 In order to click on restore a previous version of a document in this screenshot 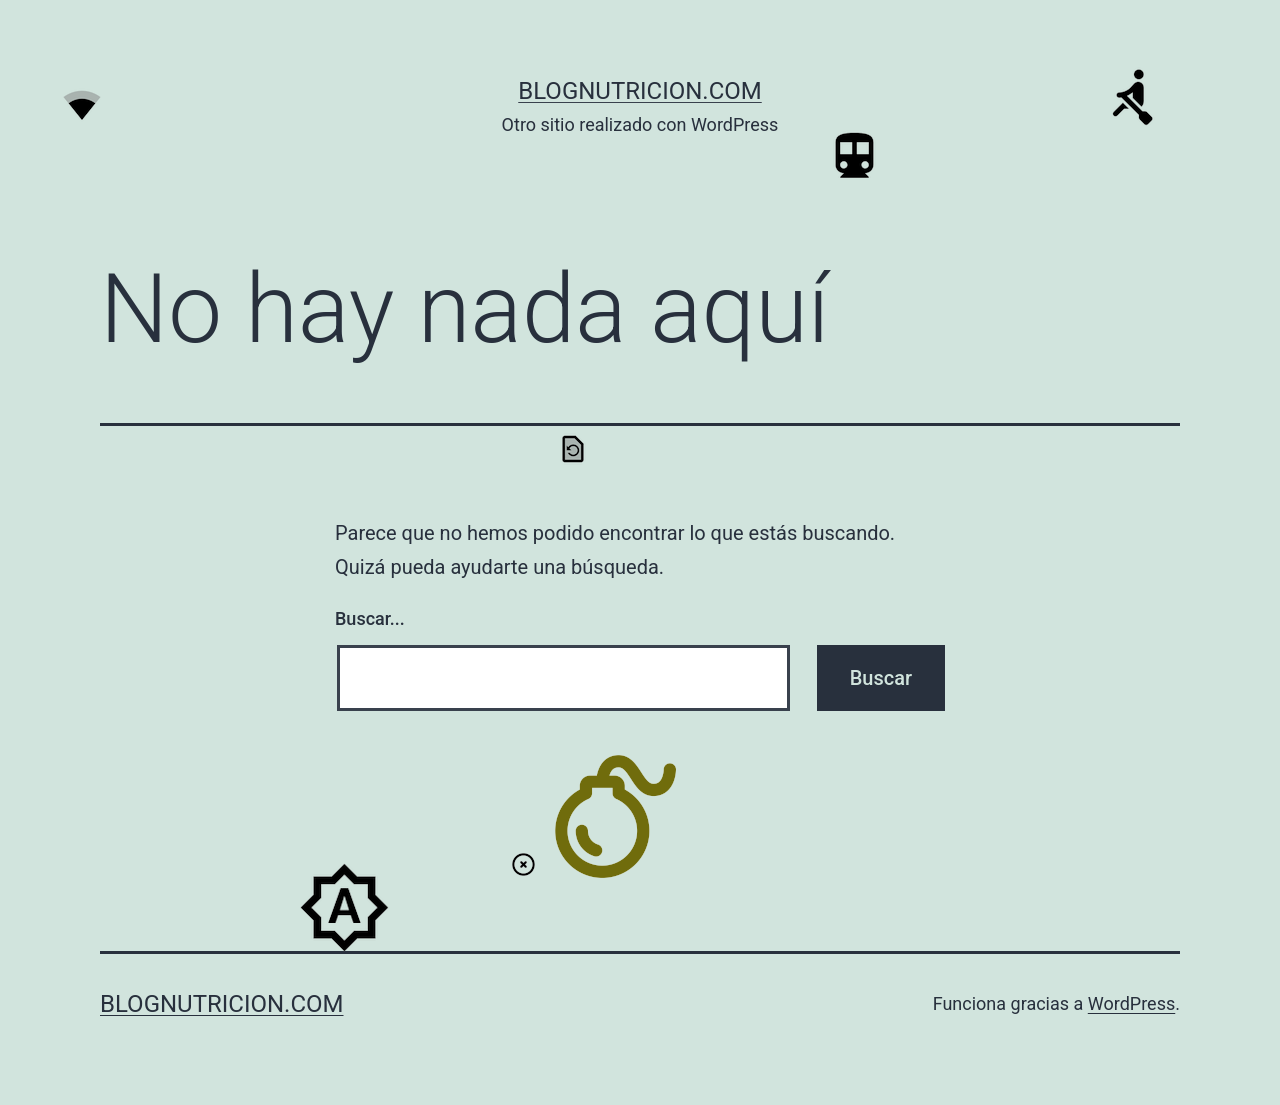, I will do `click(573, 449)`.